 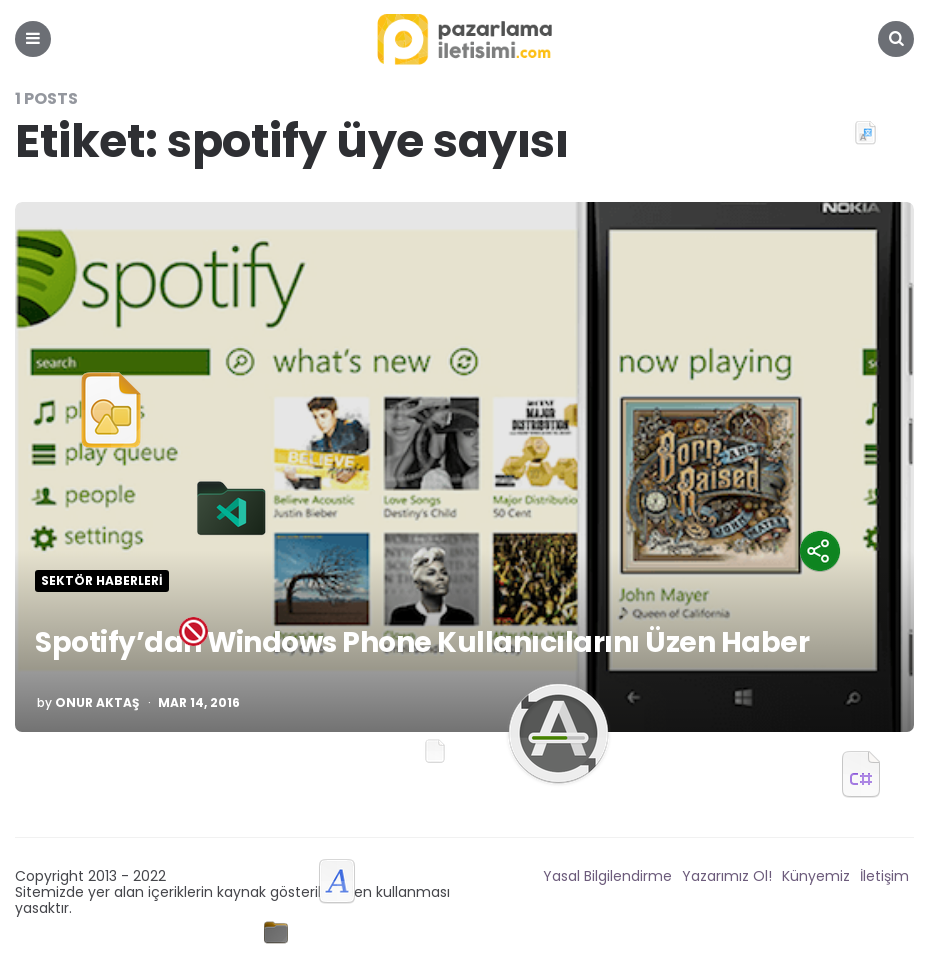 What do you see at coordinates (111, 410) in the screenshot?
I see `open an opendocument graphics template file` at bounding box center [111, 410].